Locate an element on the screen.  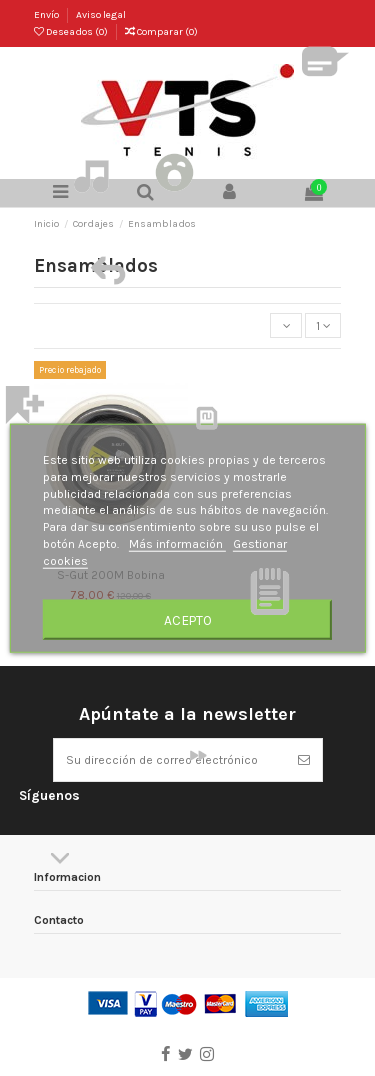
scroll down or view more content is located at coordinates (60, 859).